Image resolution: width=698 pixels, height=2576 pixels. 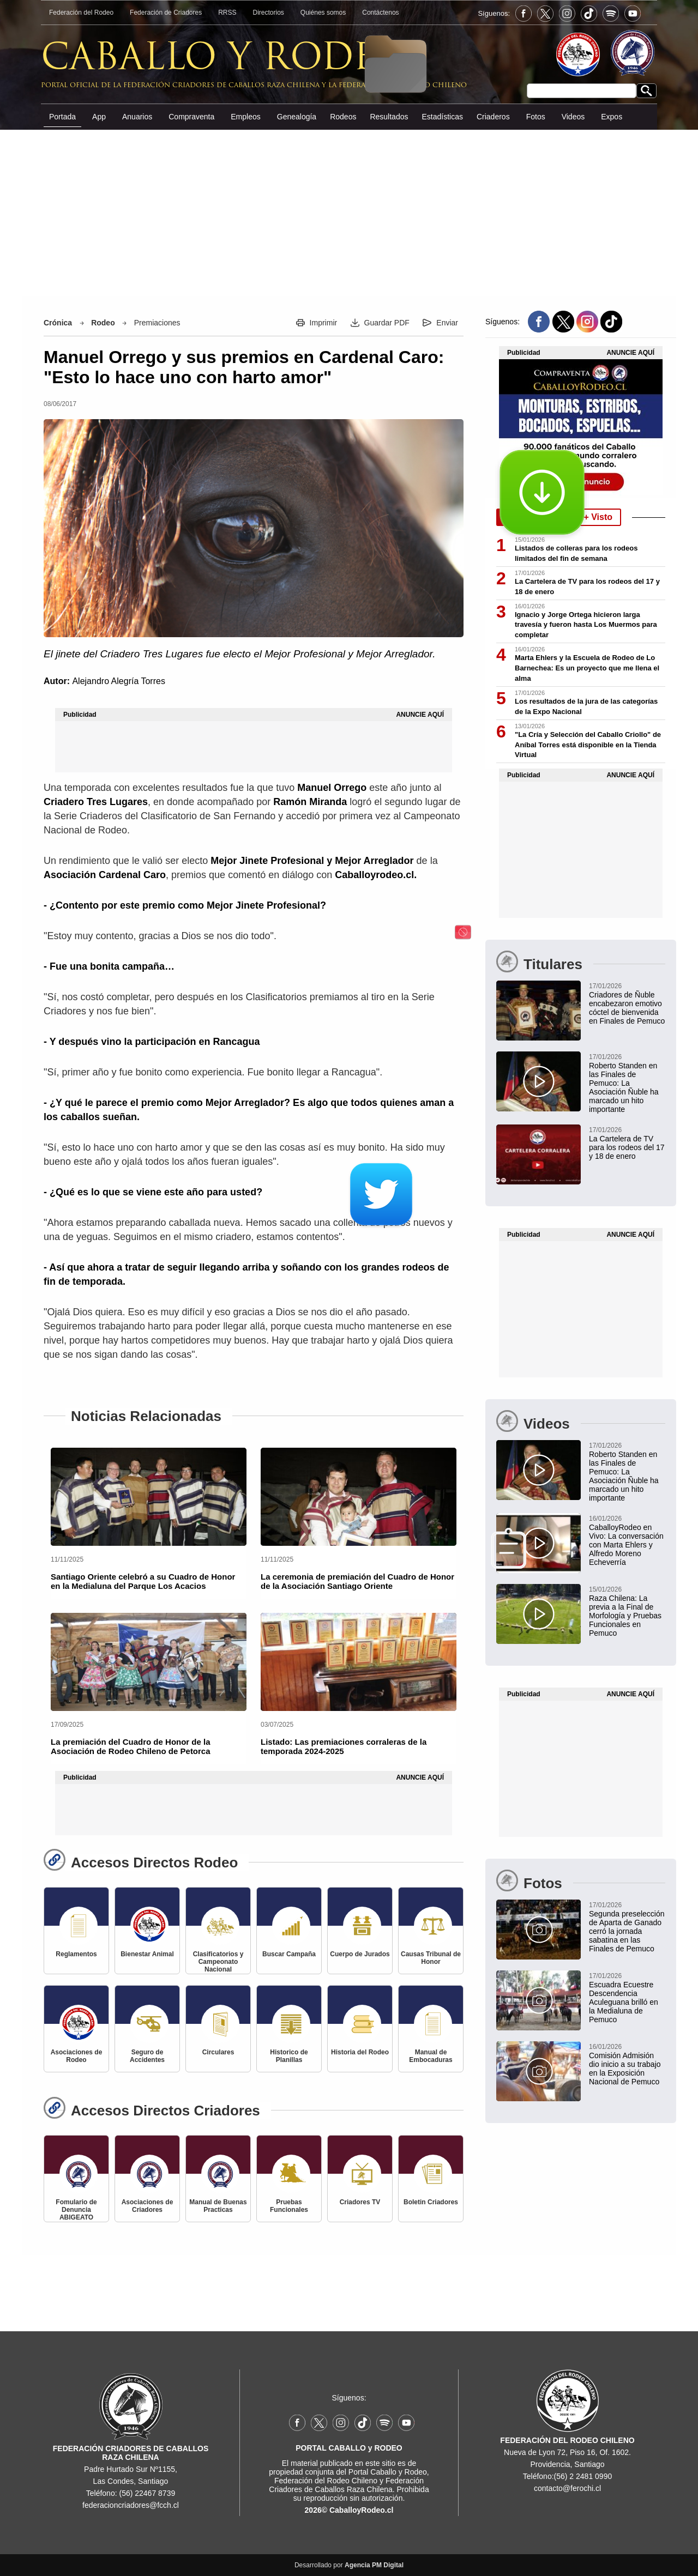 What do you see at coordinates (542, 494) in the screenshot?
I see `access download settings or preferences` at bounding box center [542, 494].